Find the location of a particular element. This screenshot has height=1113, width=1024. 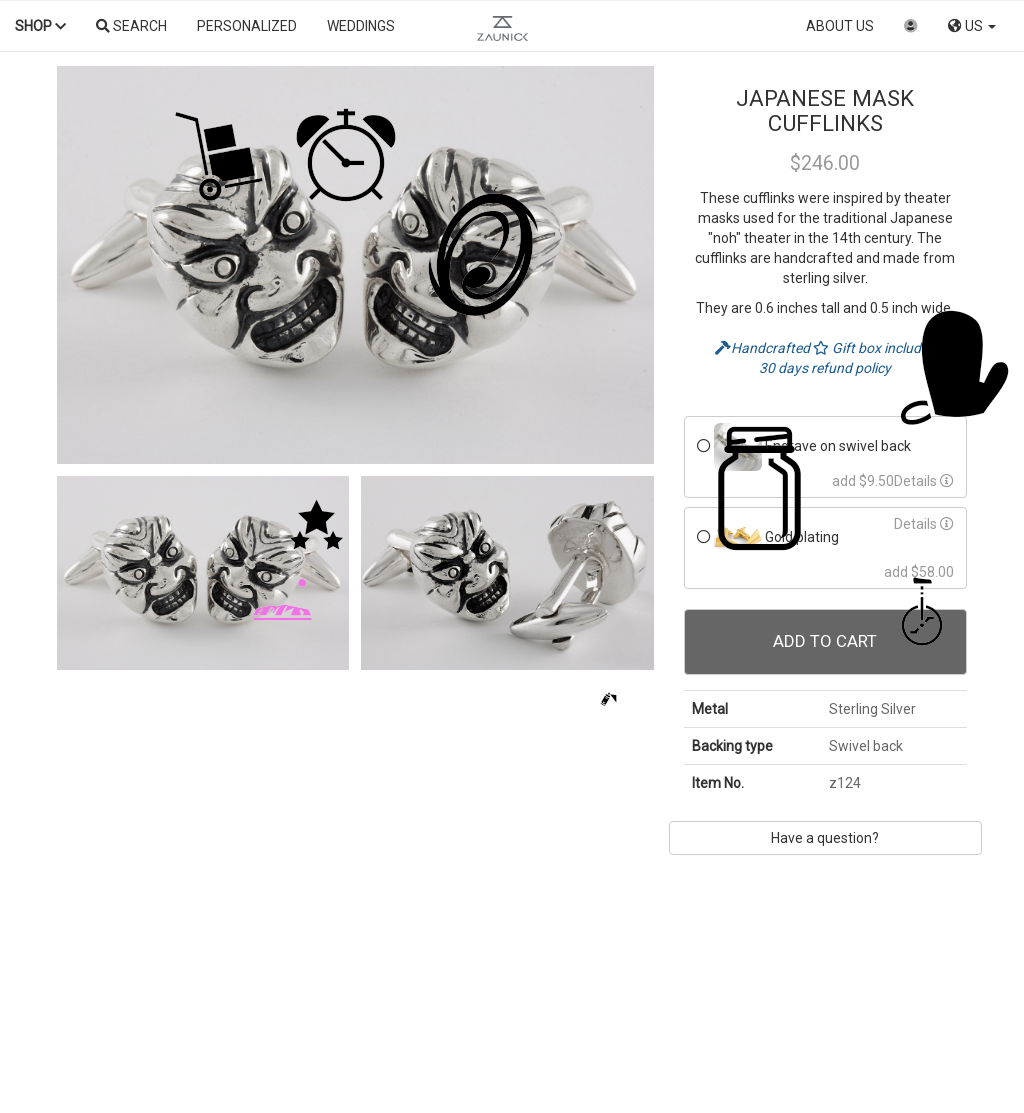

select unicycle or single-wheel vehicle option is located at coordinates (922, 611).